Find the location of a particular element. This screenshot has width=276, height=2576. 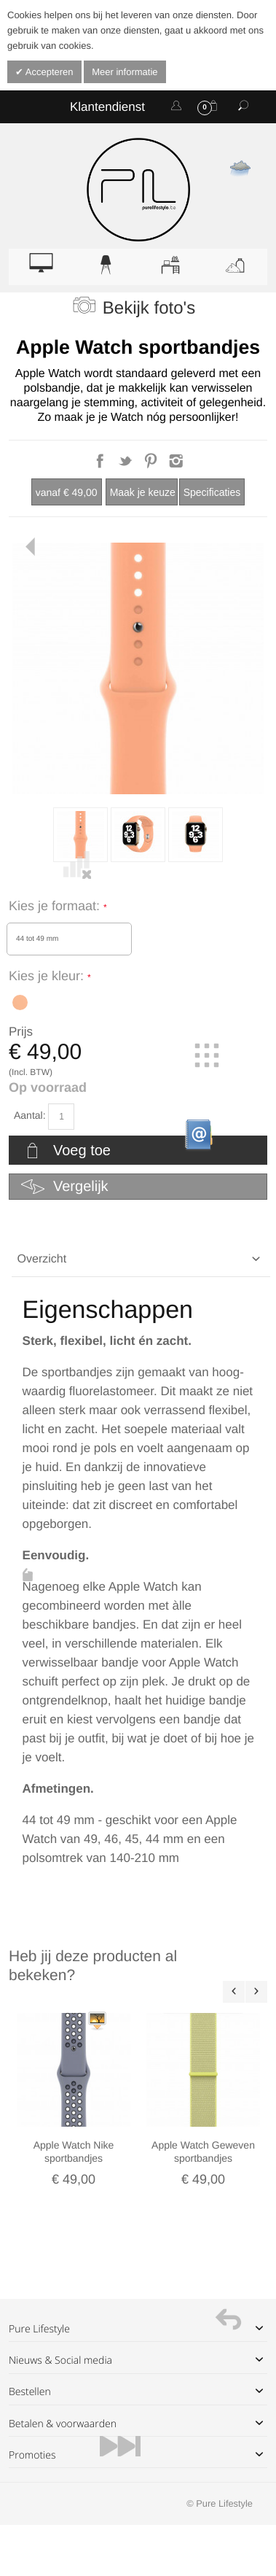

indicates rainy weather conditions is located at coordinates (240, 167).